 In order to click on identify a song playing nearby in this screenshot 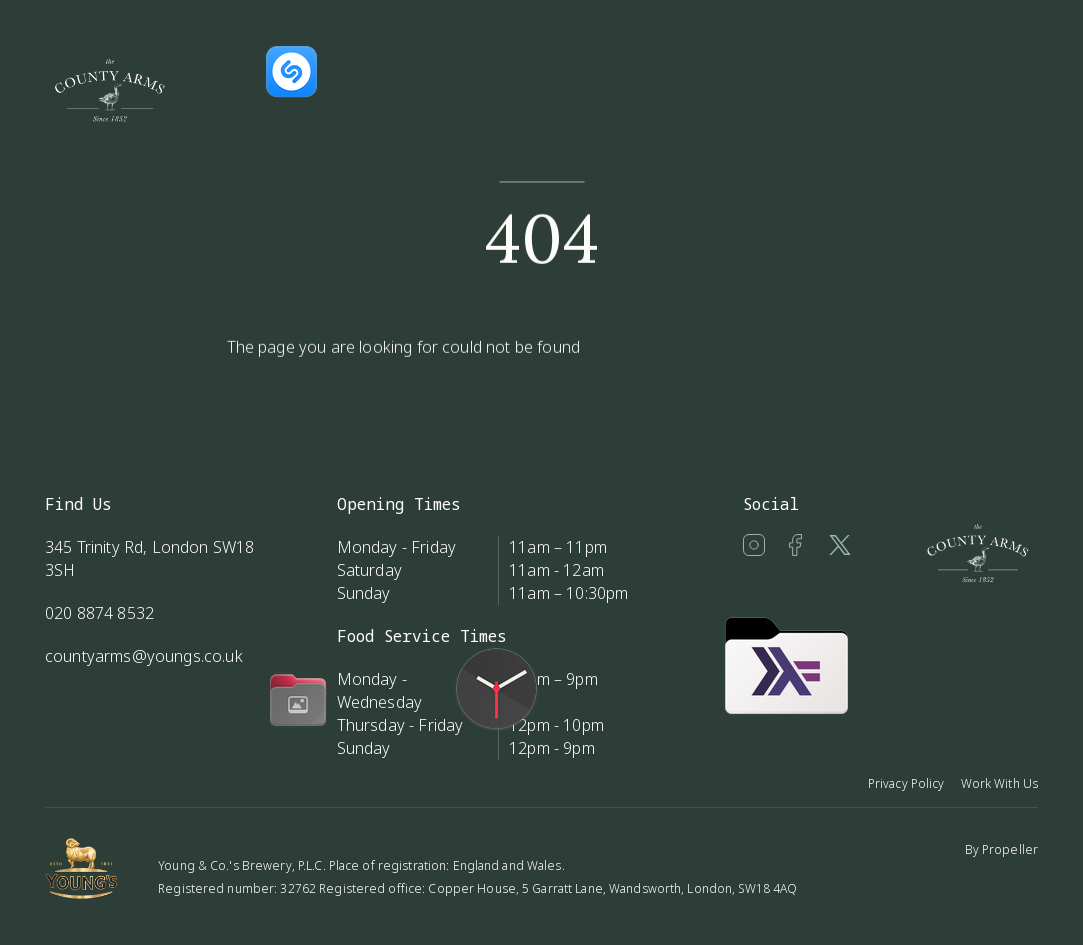, I will do `click(291, 71)`.